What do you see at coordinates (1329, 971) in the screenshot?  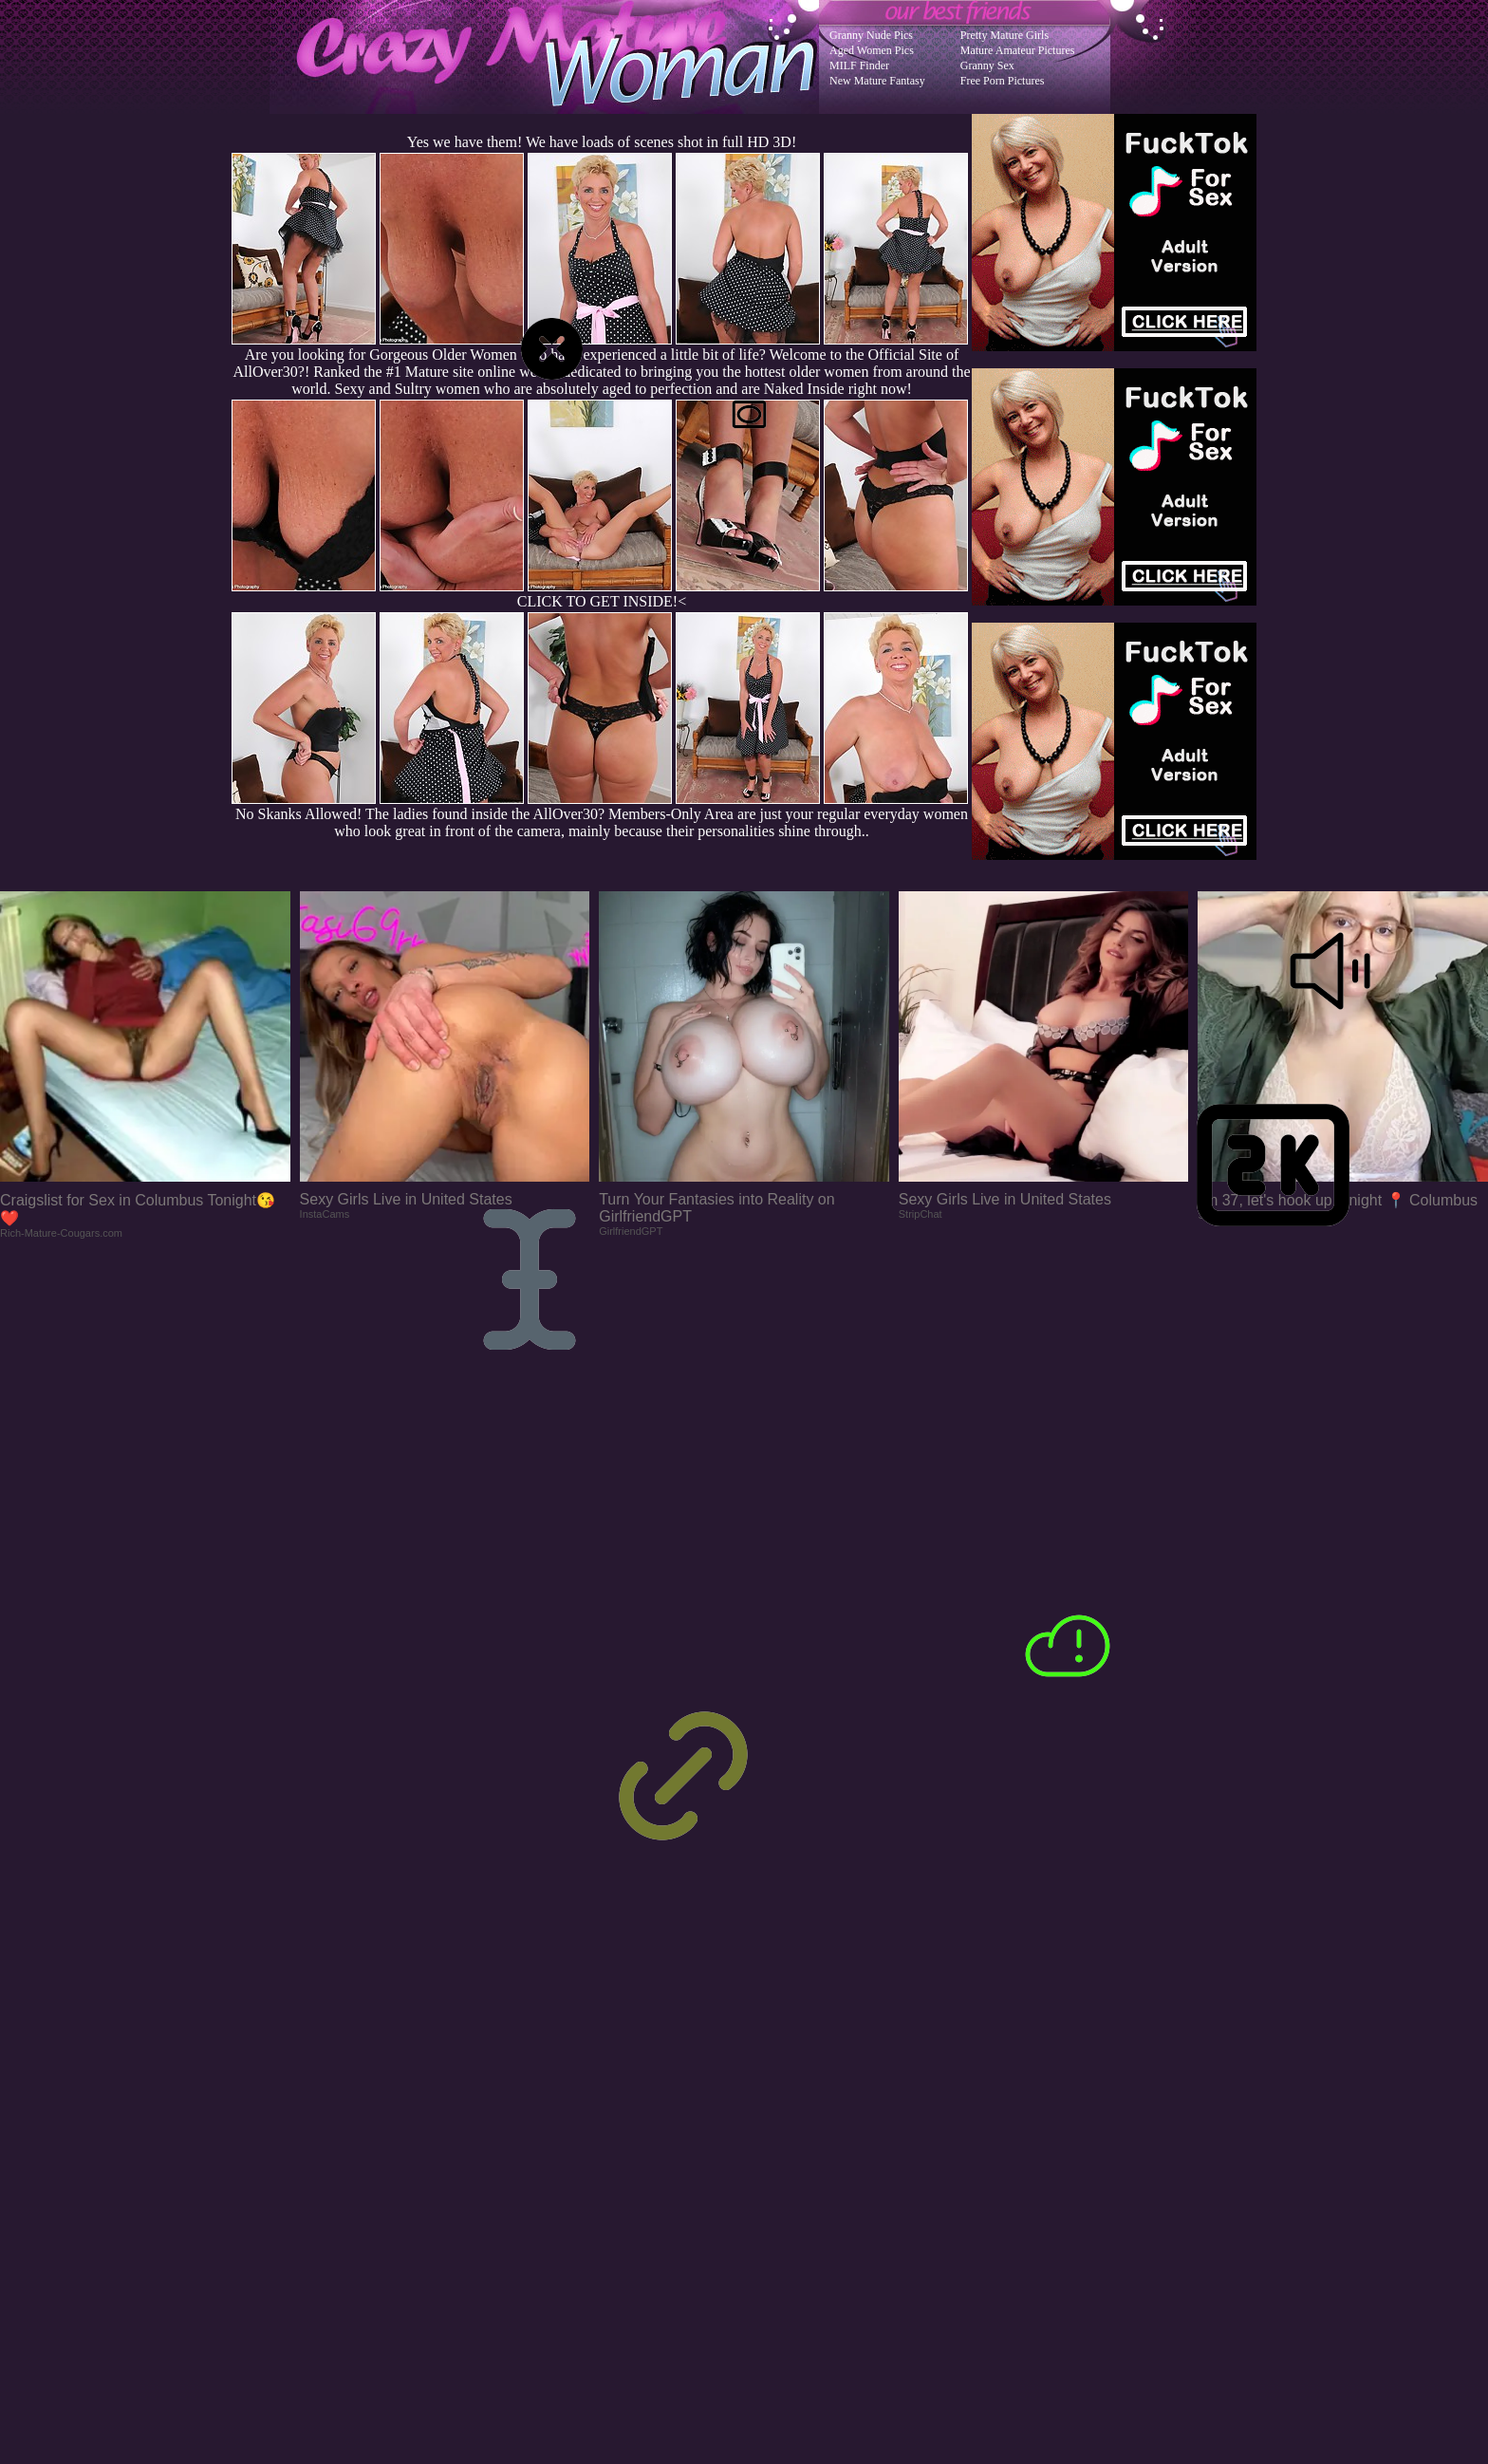 I see `volume set to high` at bounding box center [1329, 971].